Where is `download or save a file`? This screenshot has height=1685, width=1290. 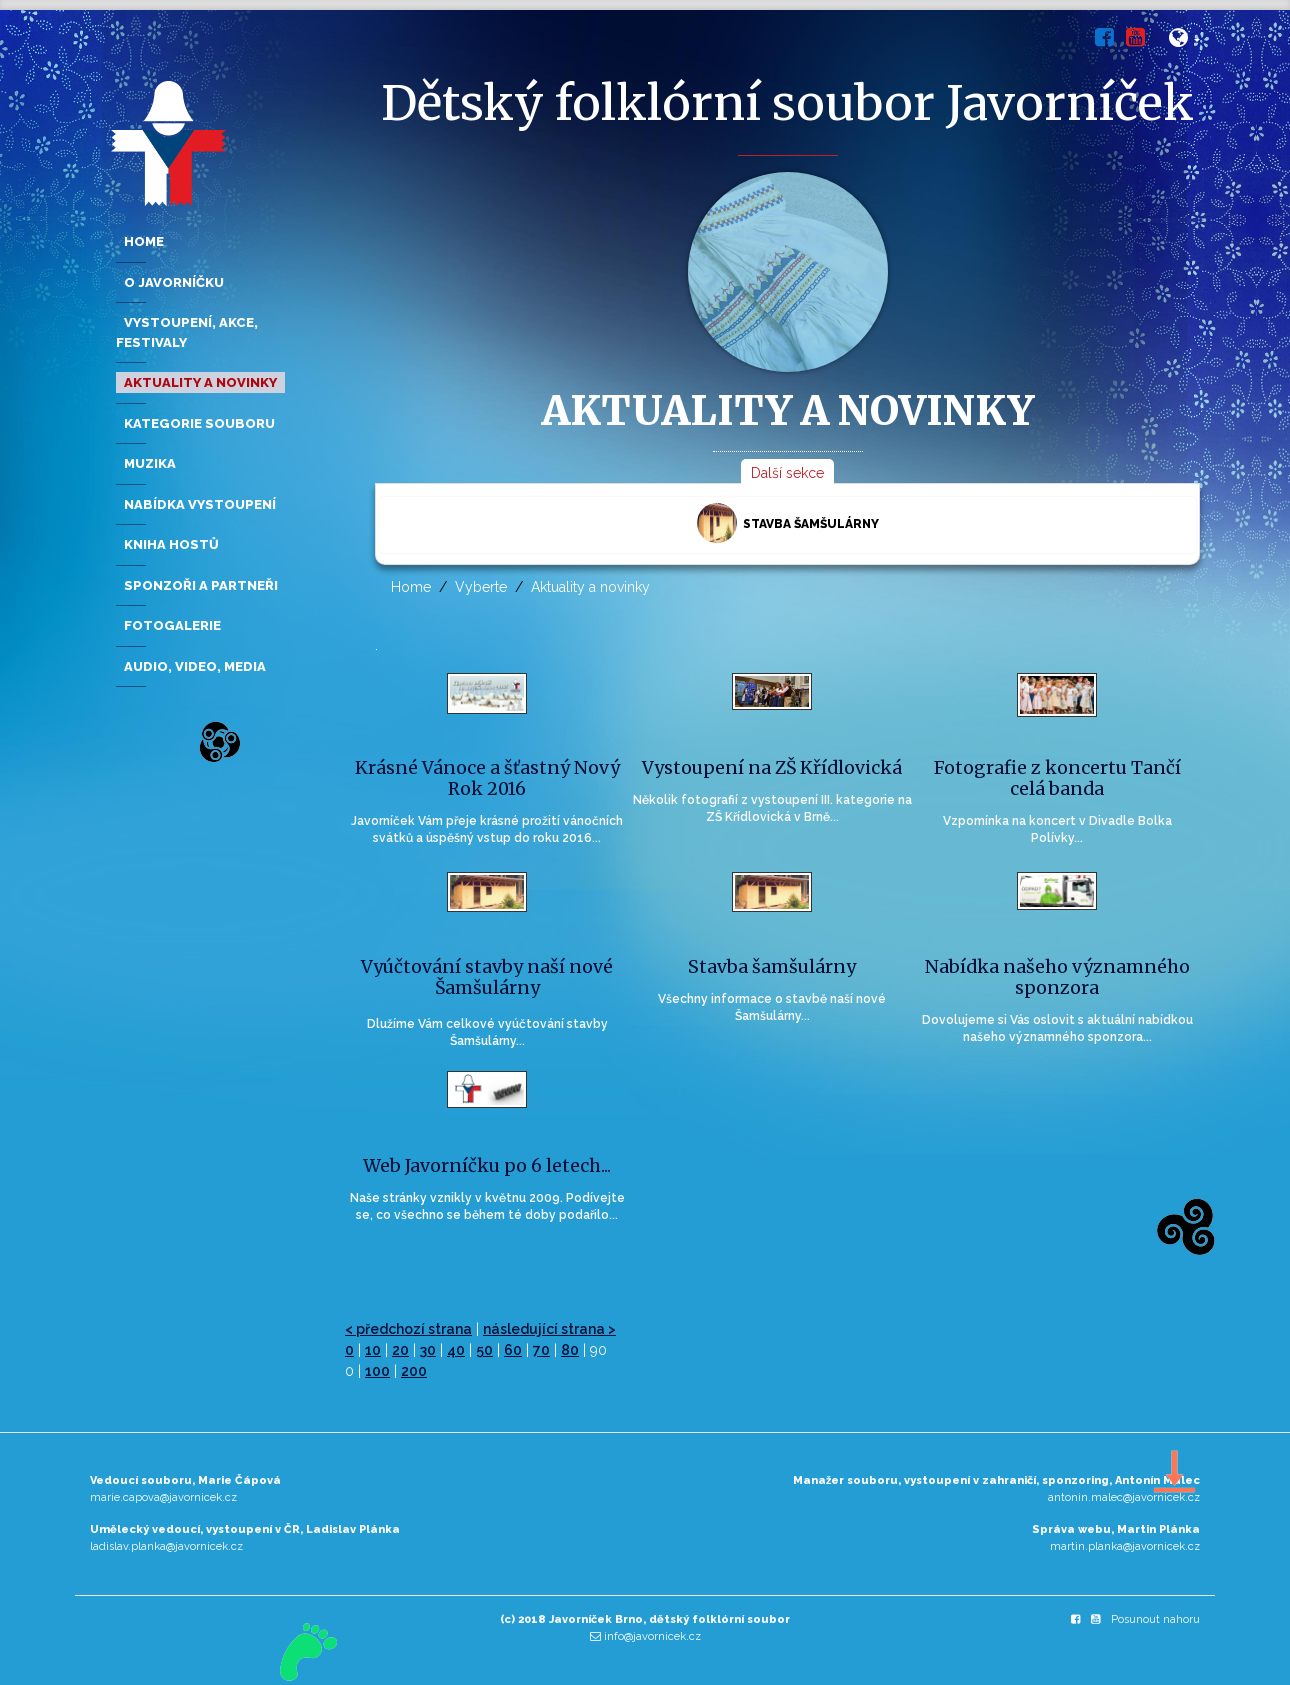 download or save a file is located at coordinates (1174, 1471).